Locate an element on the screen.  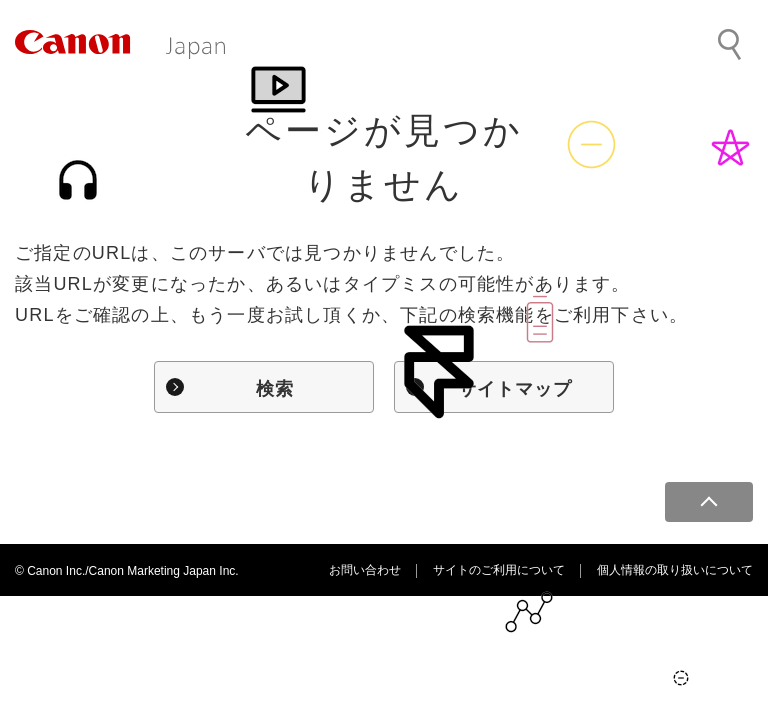
open Framer app is located at coordinates (439, 367).